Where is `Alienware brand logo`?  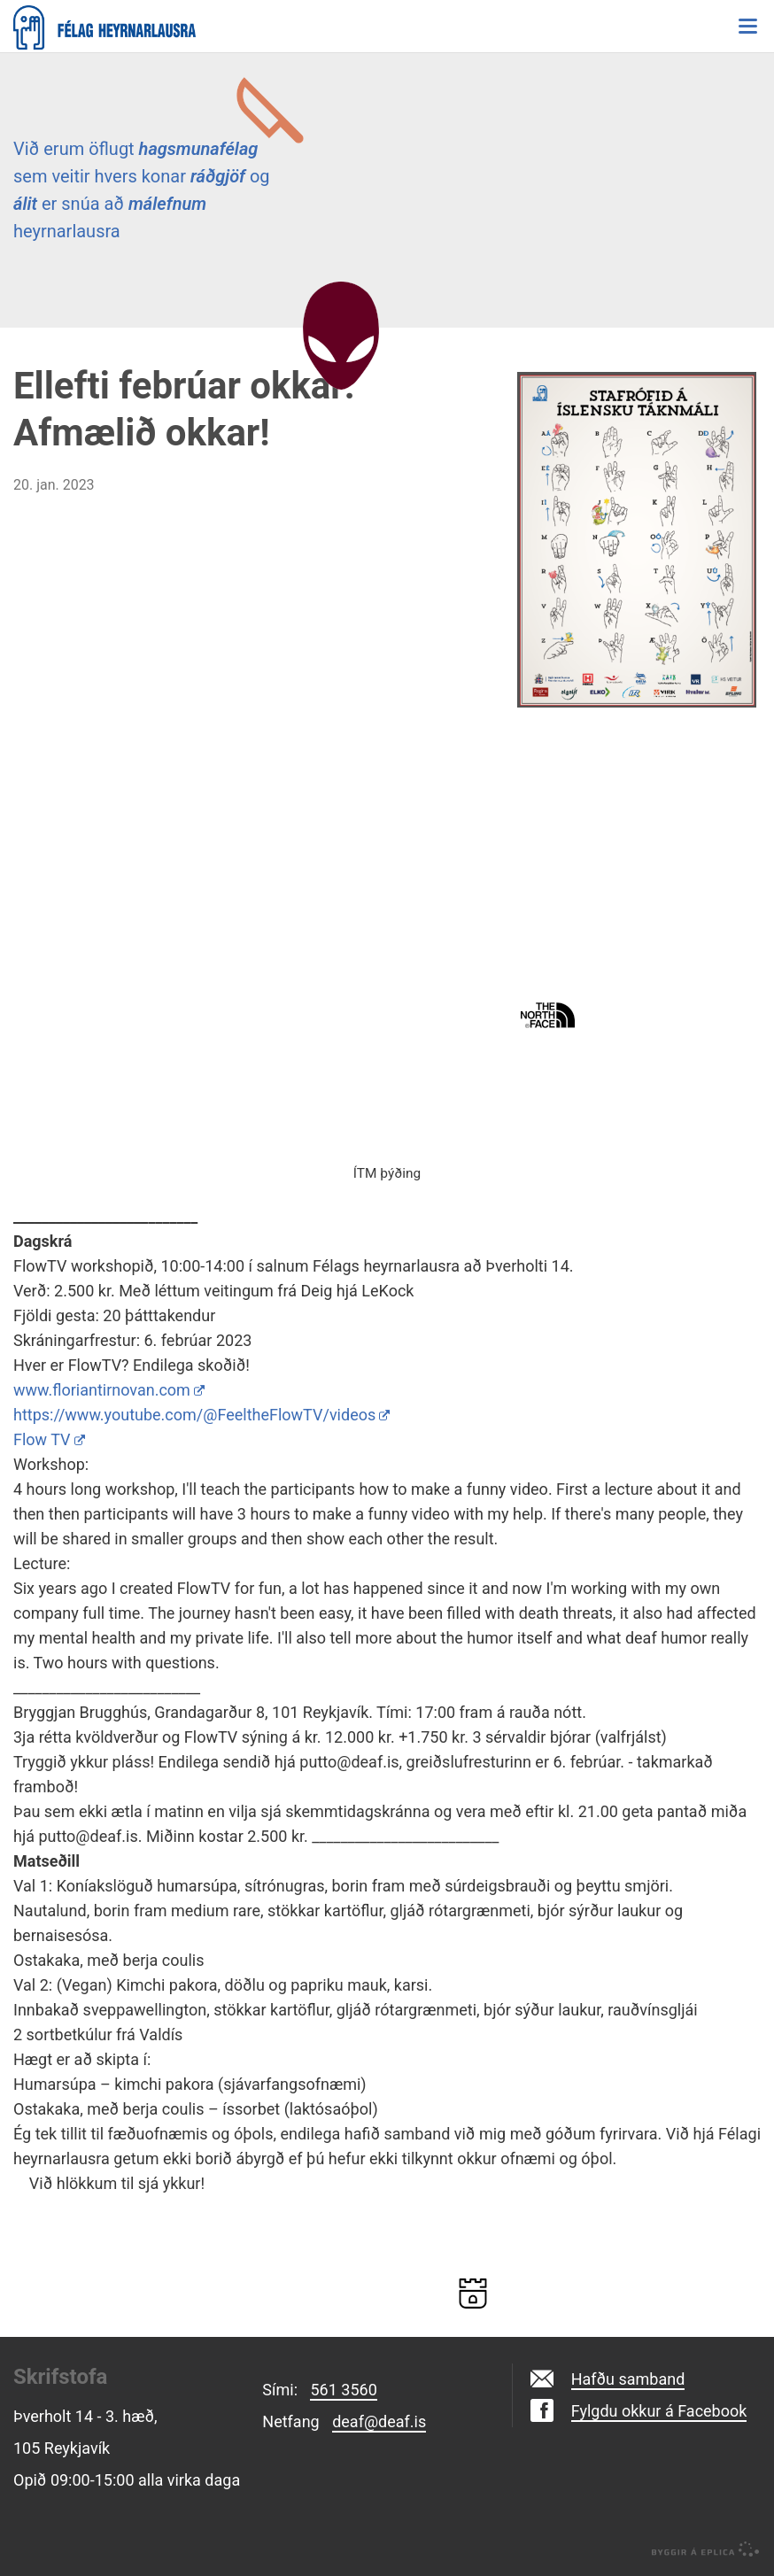 Alienware brand logo is located at coordinates (341, 336).